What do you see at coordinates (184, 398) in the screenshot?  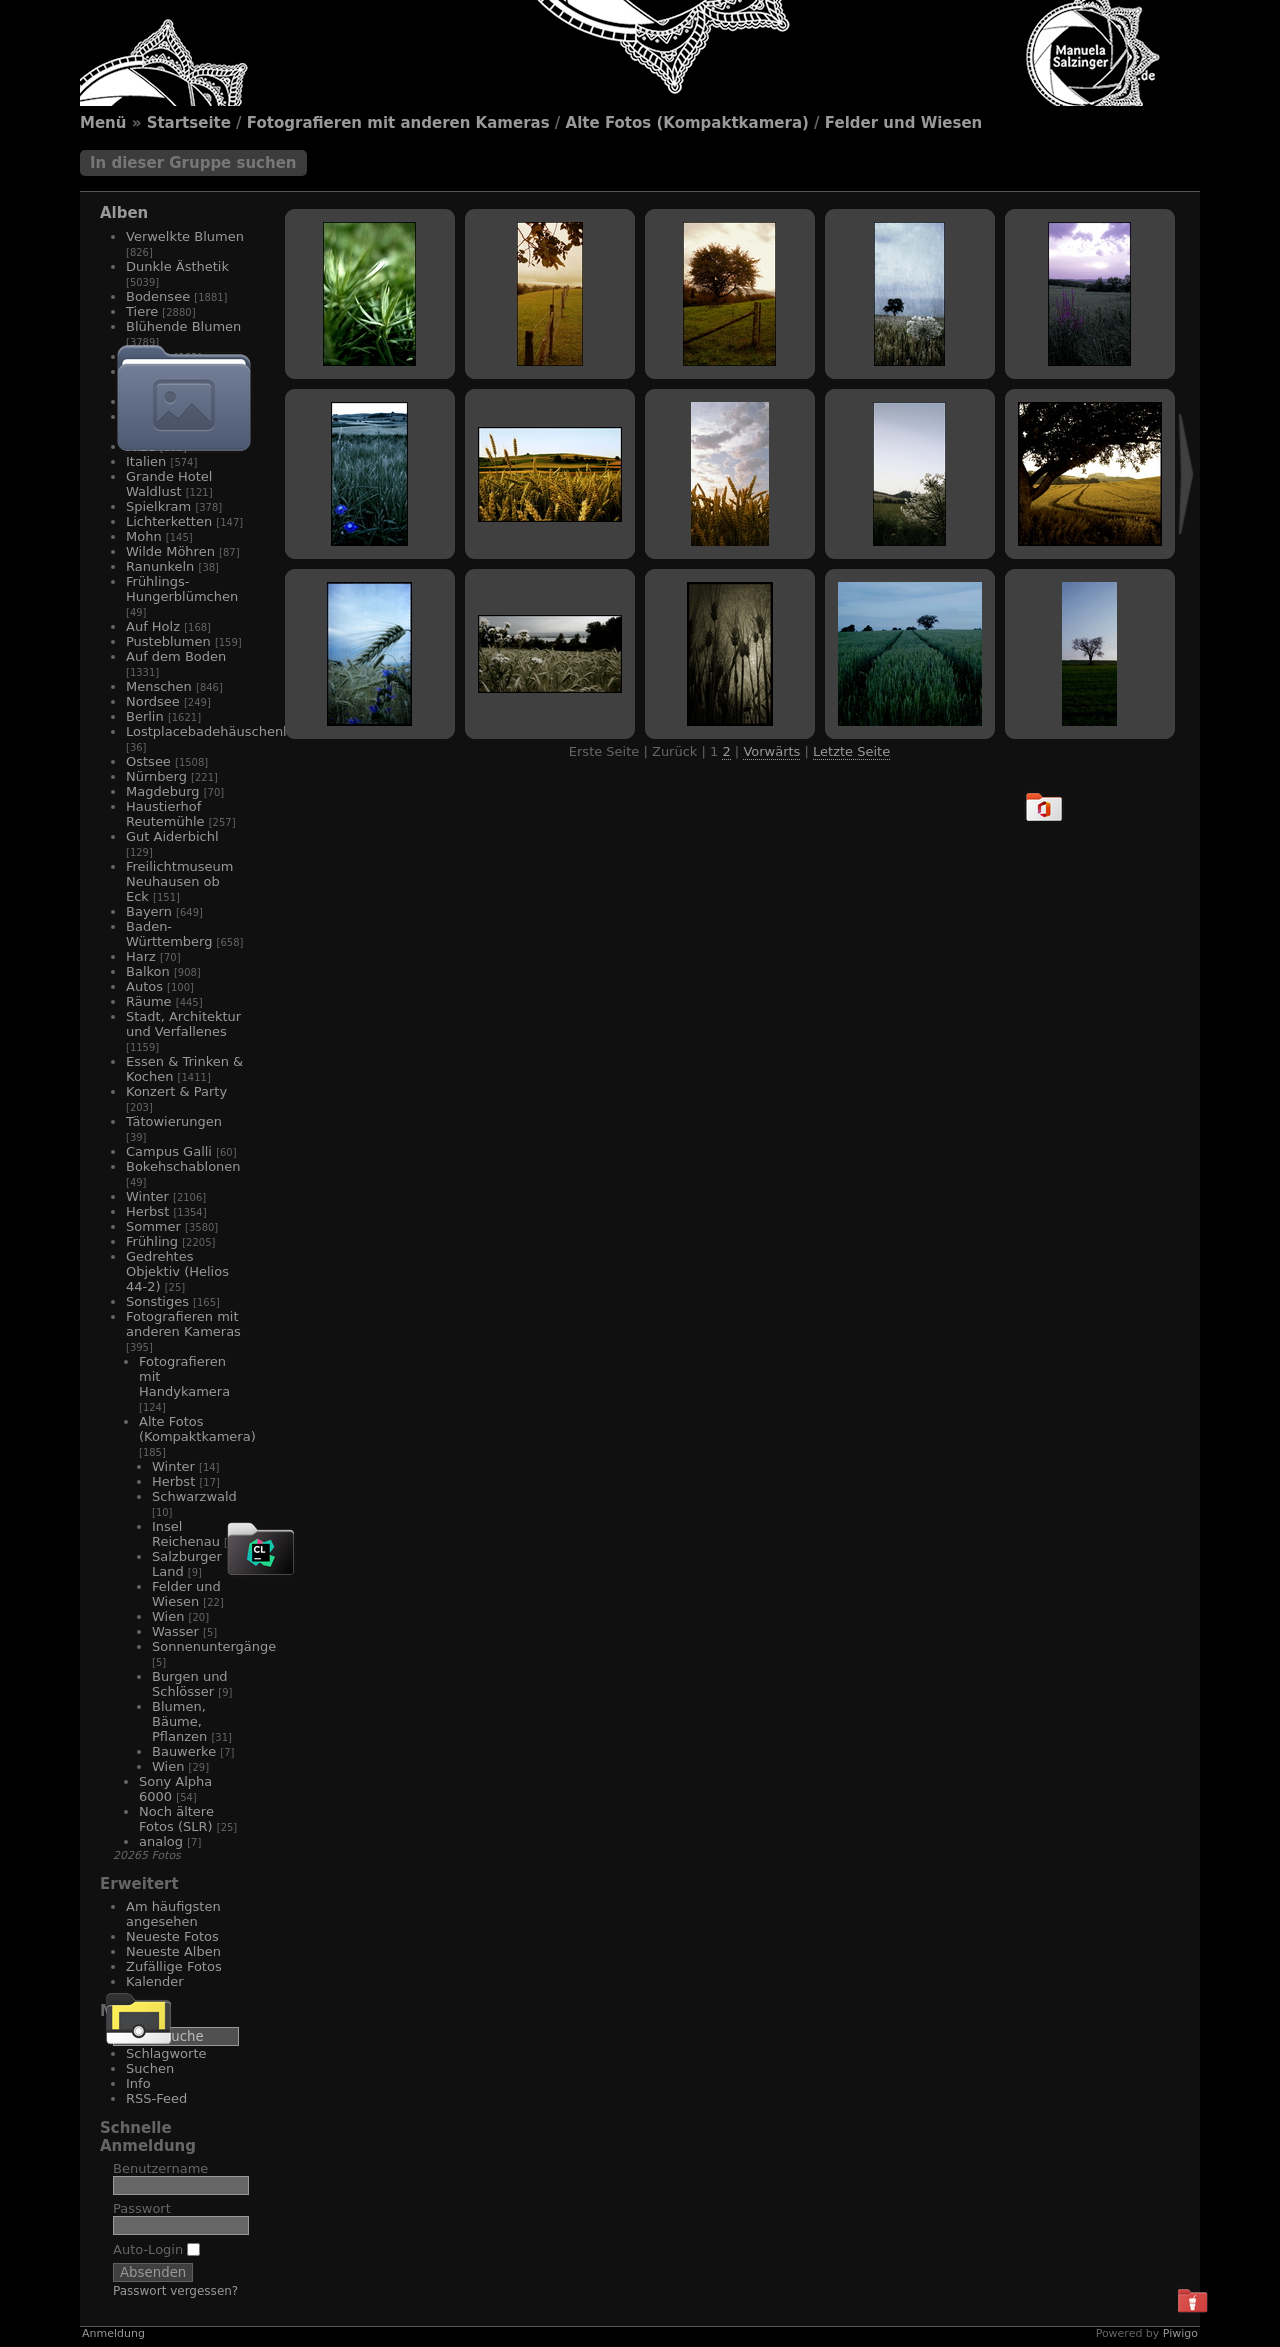 I see `open your images folder` at bounding box center [184, 398].